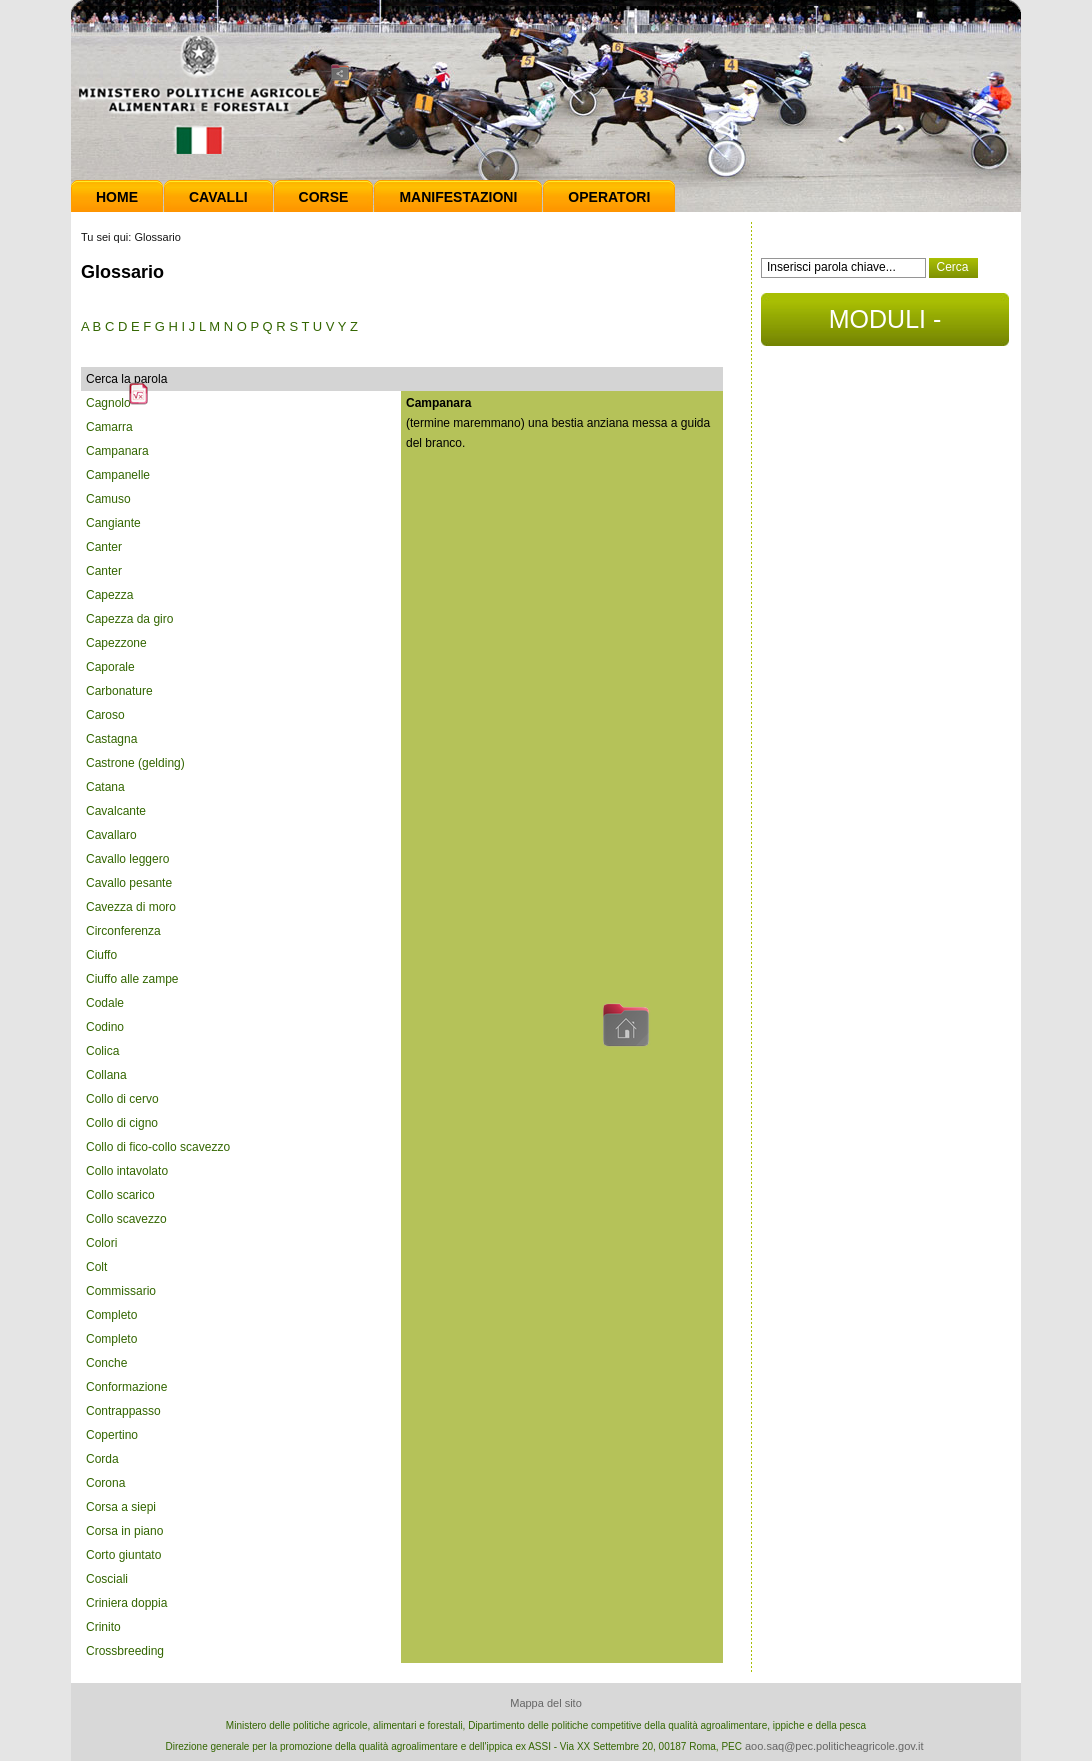 The image size is (1092, 1761). Describe the element at coordinates (138, 393) in the screenshot. I see `open a formula template file` at that location.